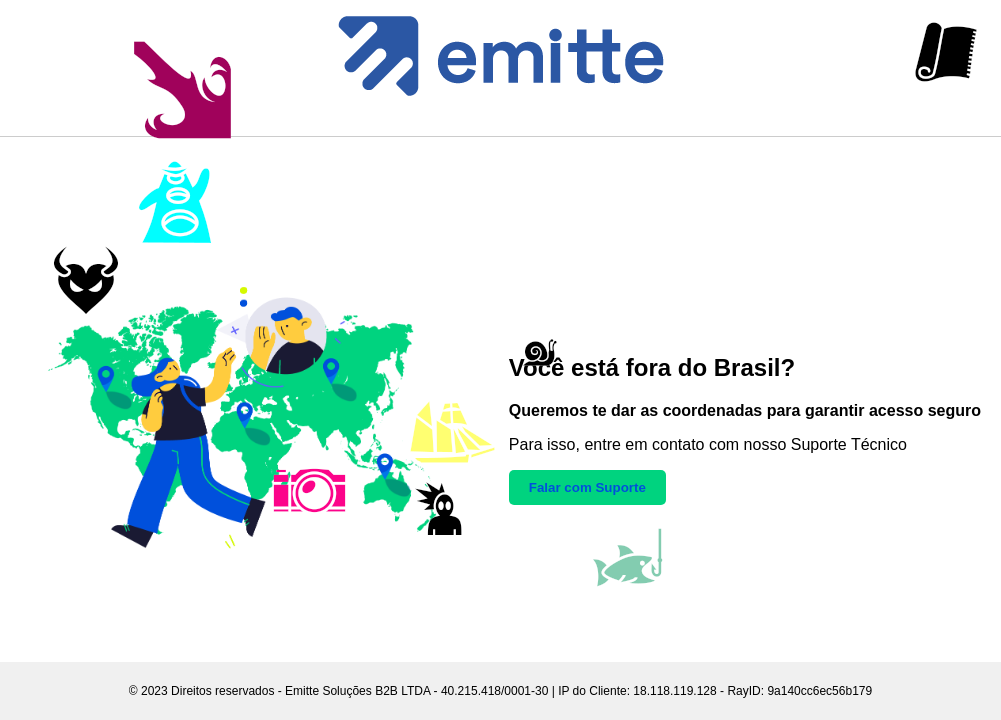 This screenshot has width=1001, height=720. I want to click on activate dragon breath ability, so click(182, 90).